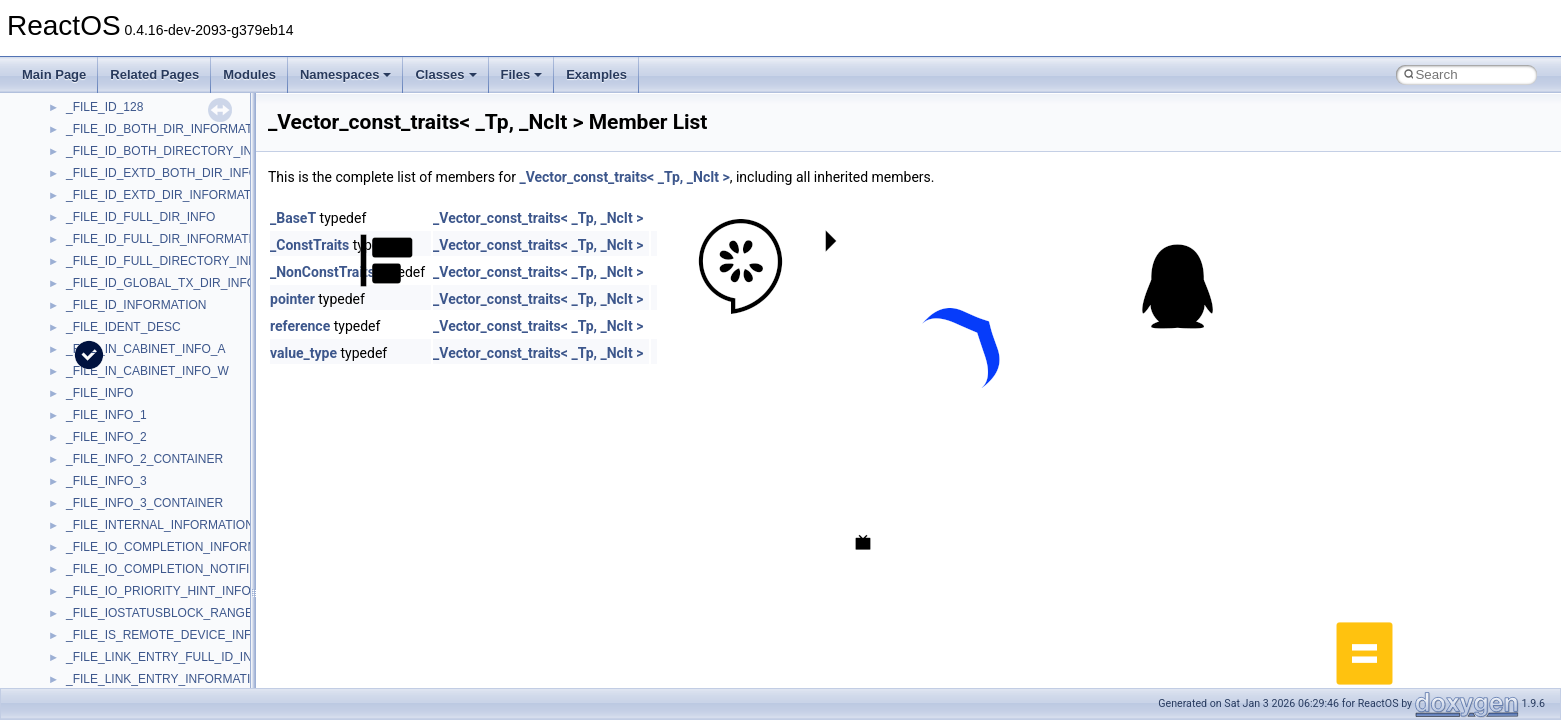  I want to click on Air India airline app or website, so click(961, 348).